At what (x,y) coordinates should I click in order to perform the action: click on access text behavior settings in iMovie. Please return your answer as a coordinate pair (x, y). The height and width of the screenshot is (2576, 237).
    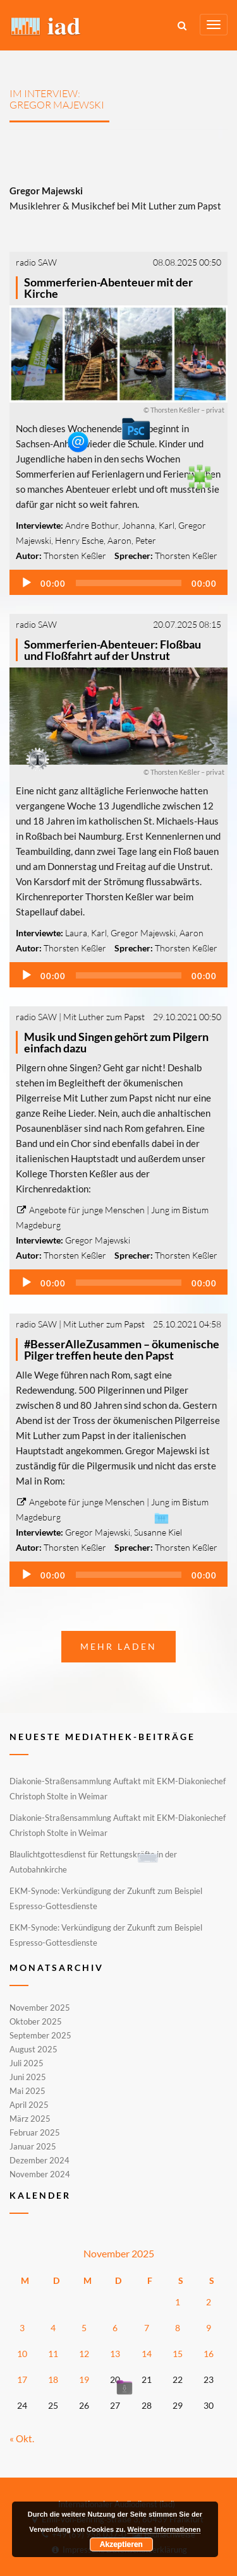
    Looking at the image, I should click on (37, 759).